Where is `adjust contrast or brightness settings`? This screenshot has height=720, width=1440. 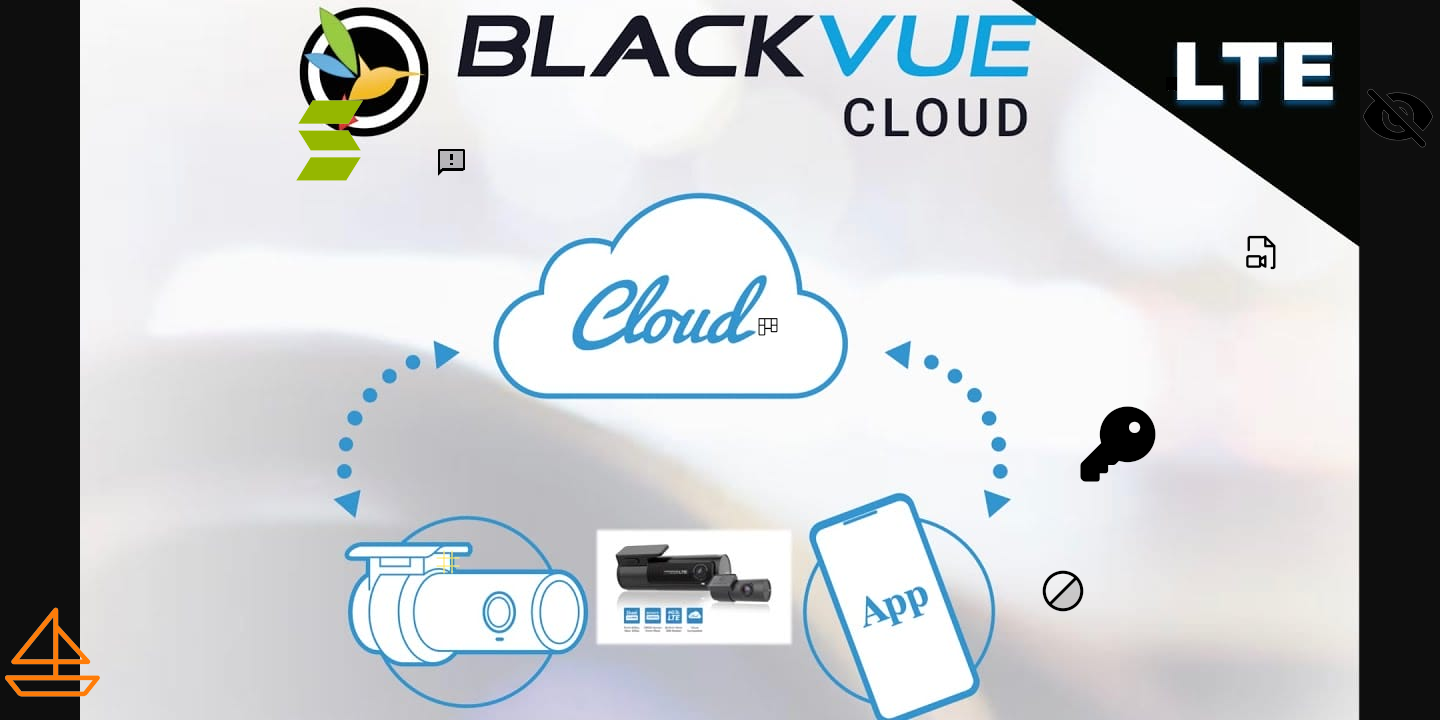 adjust contrast or brightness settings is located at coordinates (1063, 591).